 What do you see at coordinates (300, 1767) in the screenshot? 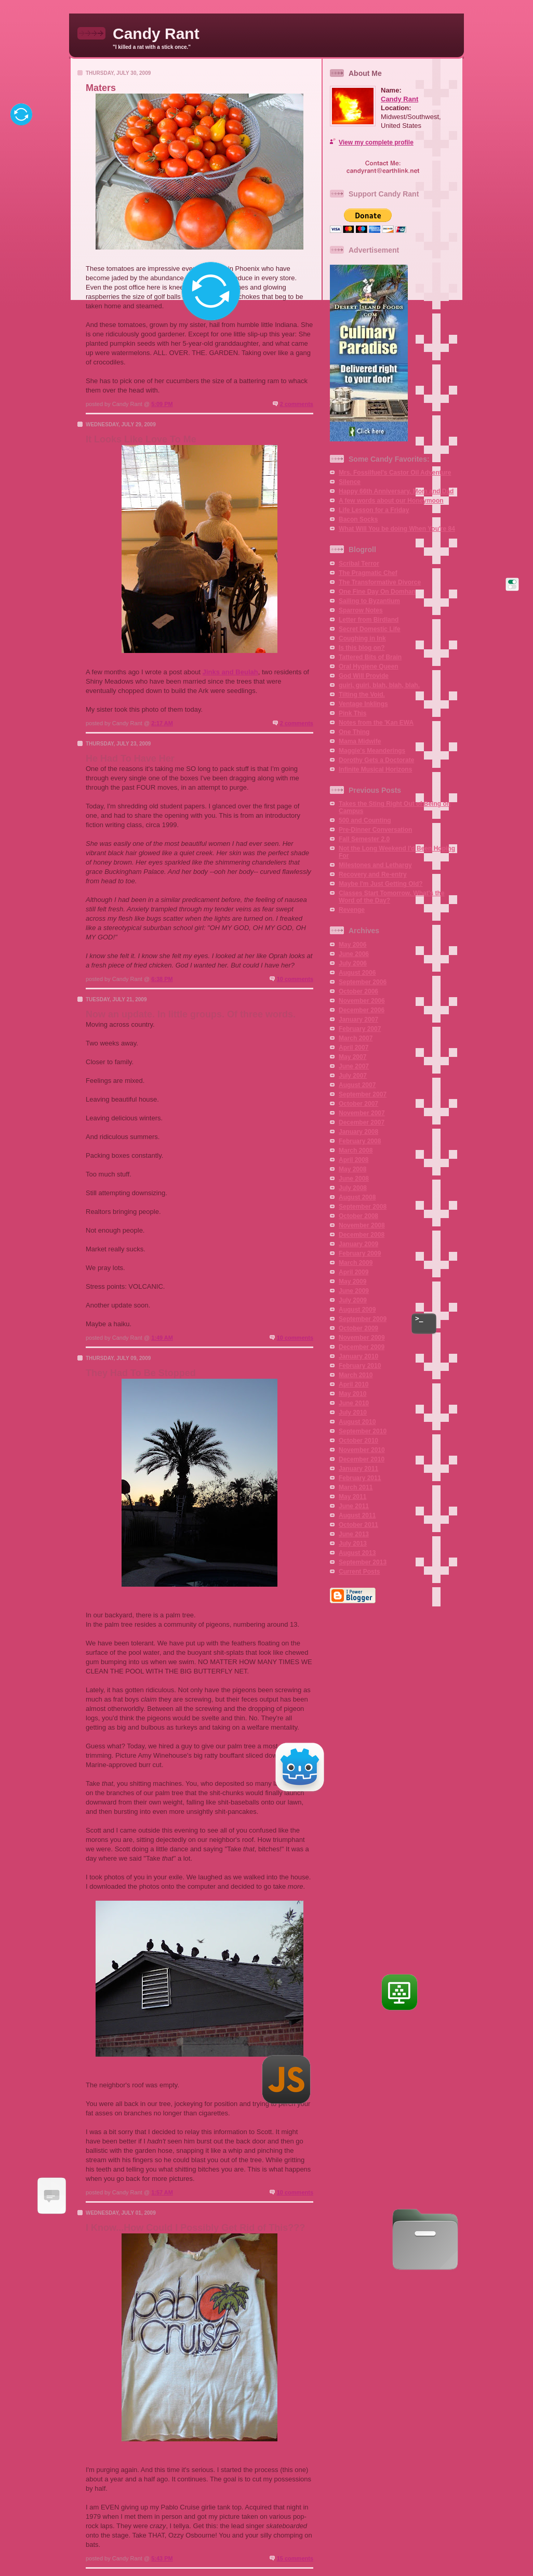
I see `open godot game engine` at bounding box center [300, 1767].